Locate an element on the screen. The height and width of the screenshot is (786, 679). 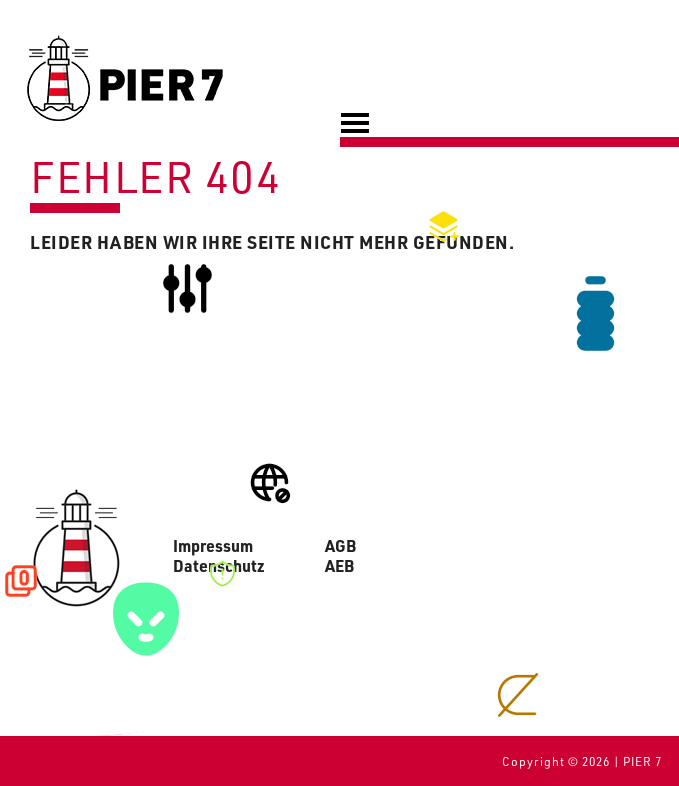
security warning or alert detected is located at coordinates (222, 573).